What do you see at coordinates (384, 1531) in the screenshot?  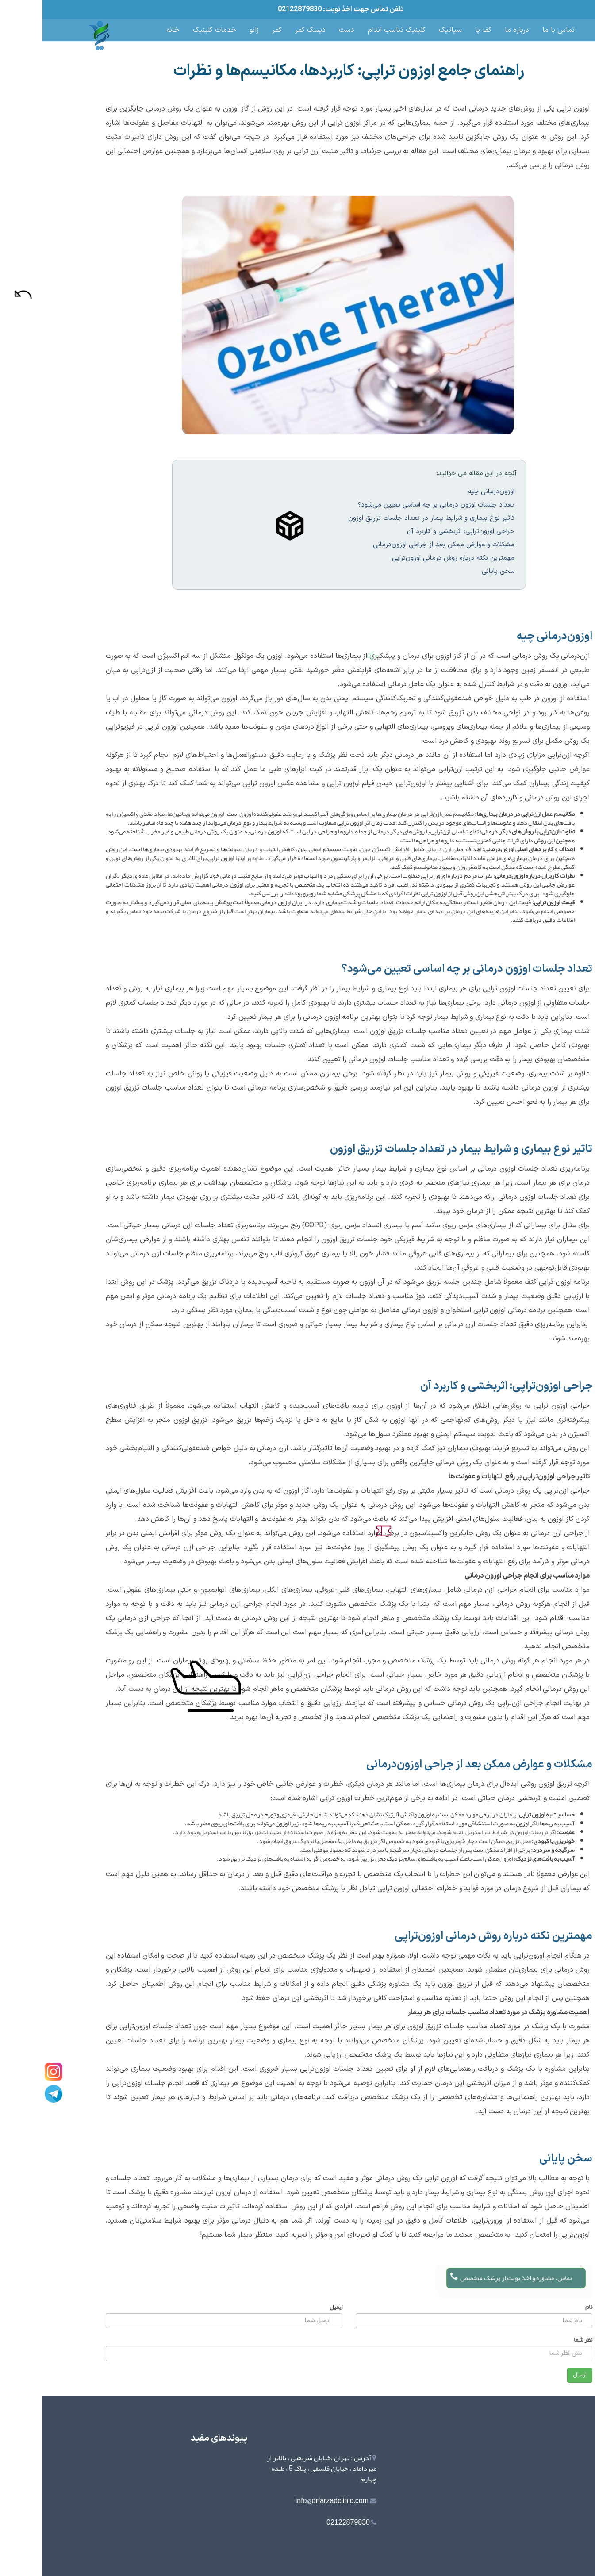 I see `view your tickets or passes` at bounding box center [384, 1531].